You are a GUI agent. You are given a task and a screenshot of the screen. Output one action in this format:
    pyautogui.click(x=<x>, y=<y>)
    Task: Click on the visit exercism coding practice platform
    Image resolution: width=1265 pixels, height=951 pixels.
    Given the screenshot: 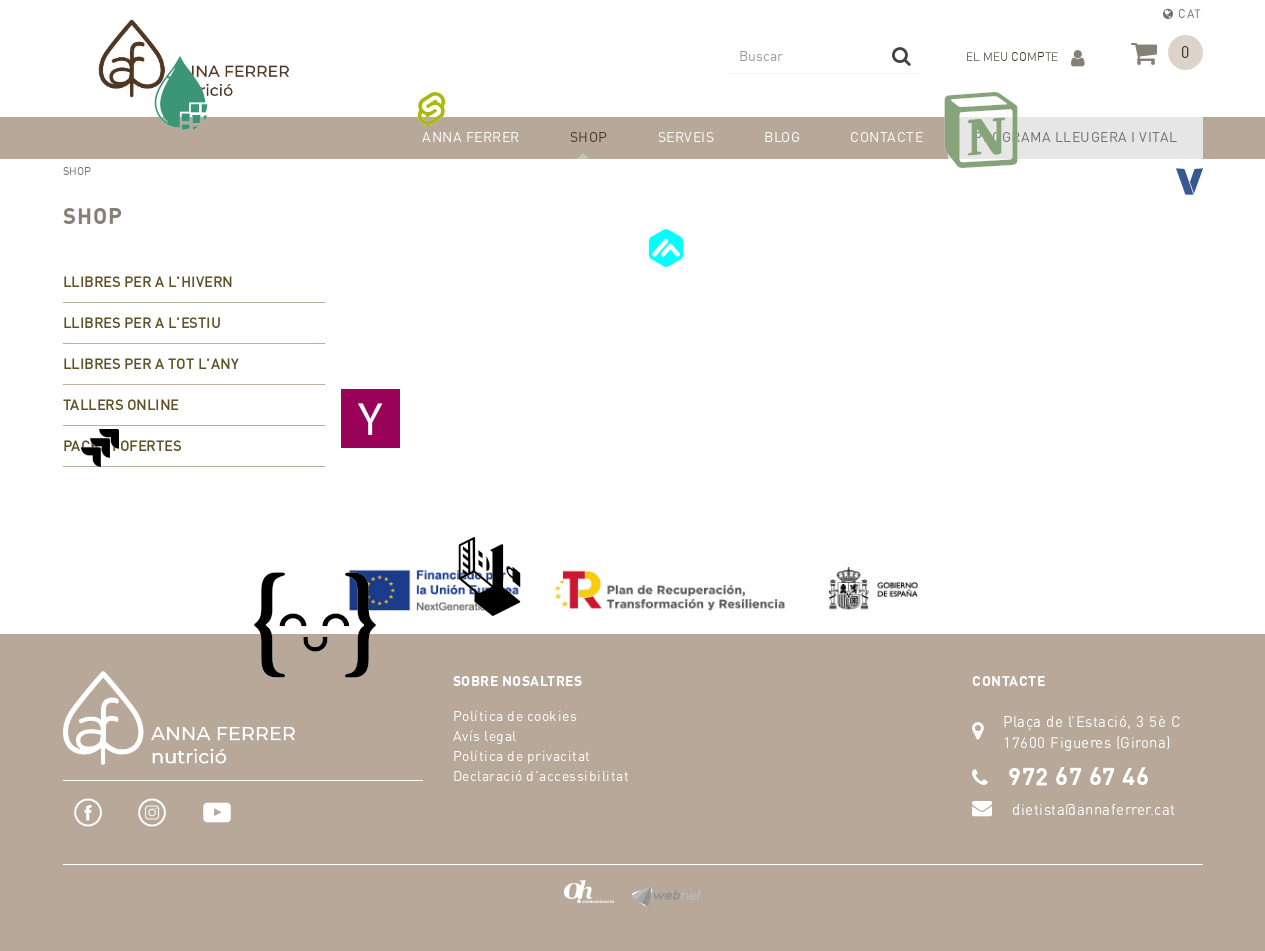 What is the action you would take?
    pyautogui.click(x=315, y=625)
    